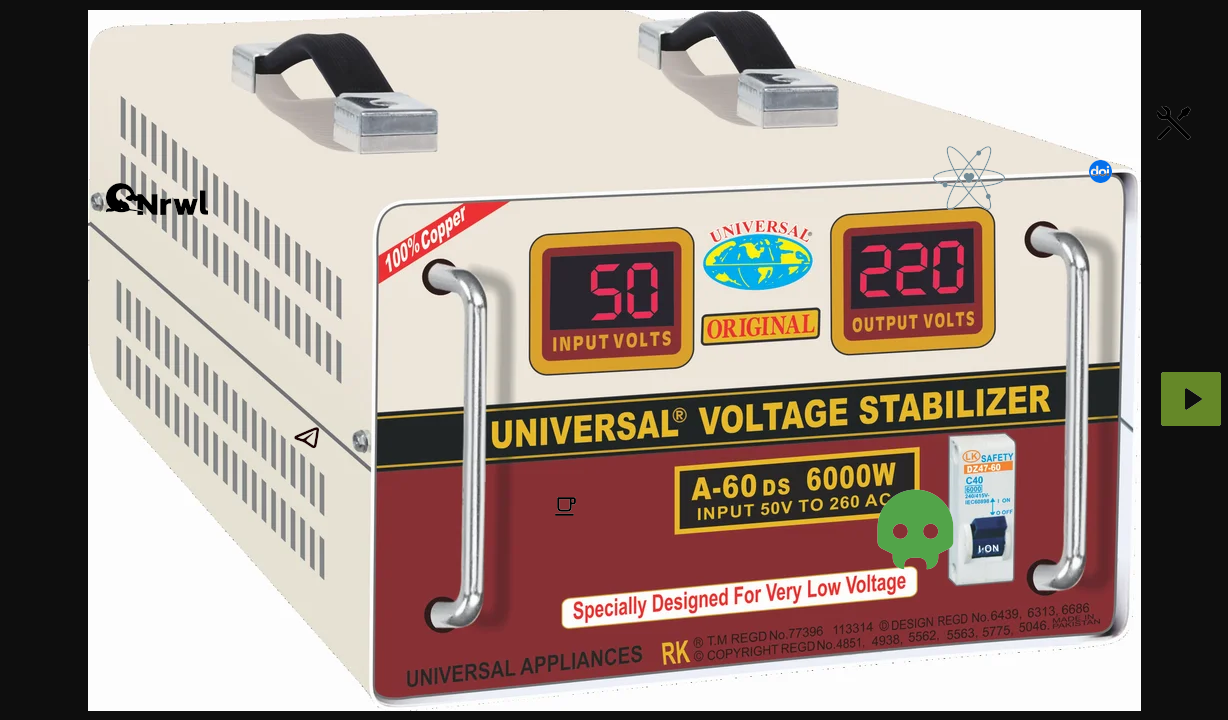 This screenshot has width=1228, height=720. I want to click on browse coffee shop or café locations, so click(565, 506).